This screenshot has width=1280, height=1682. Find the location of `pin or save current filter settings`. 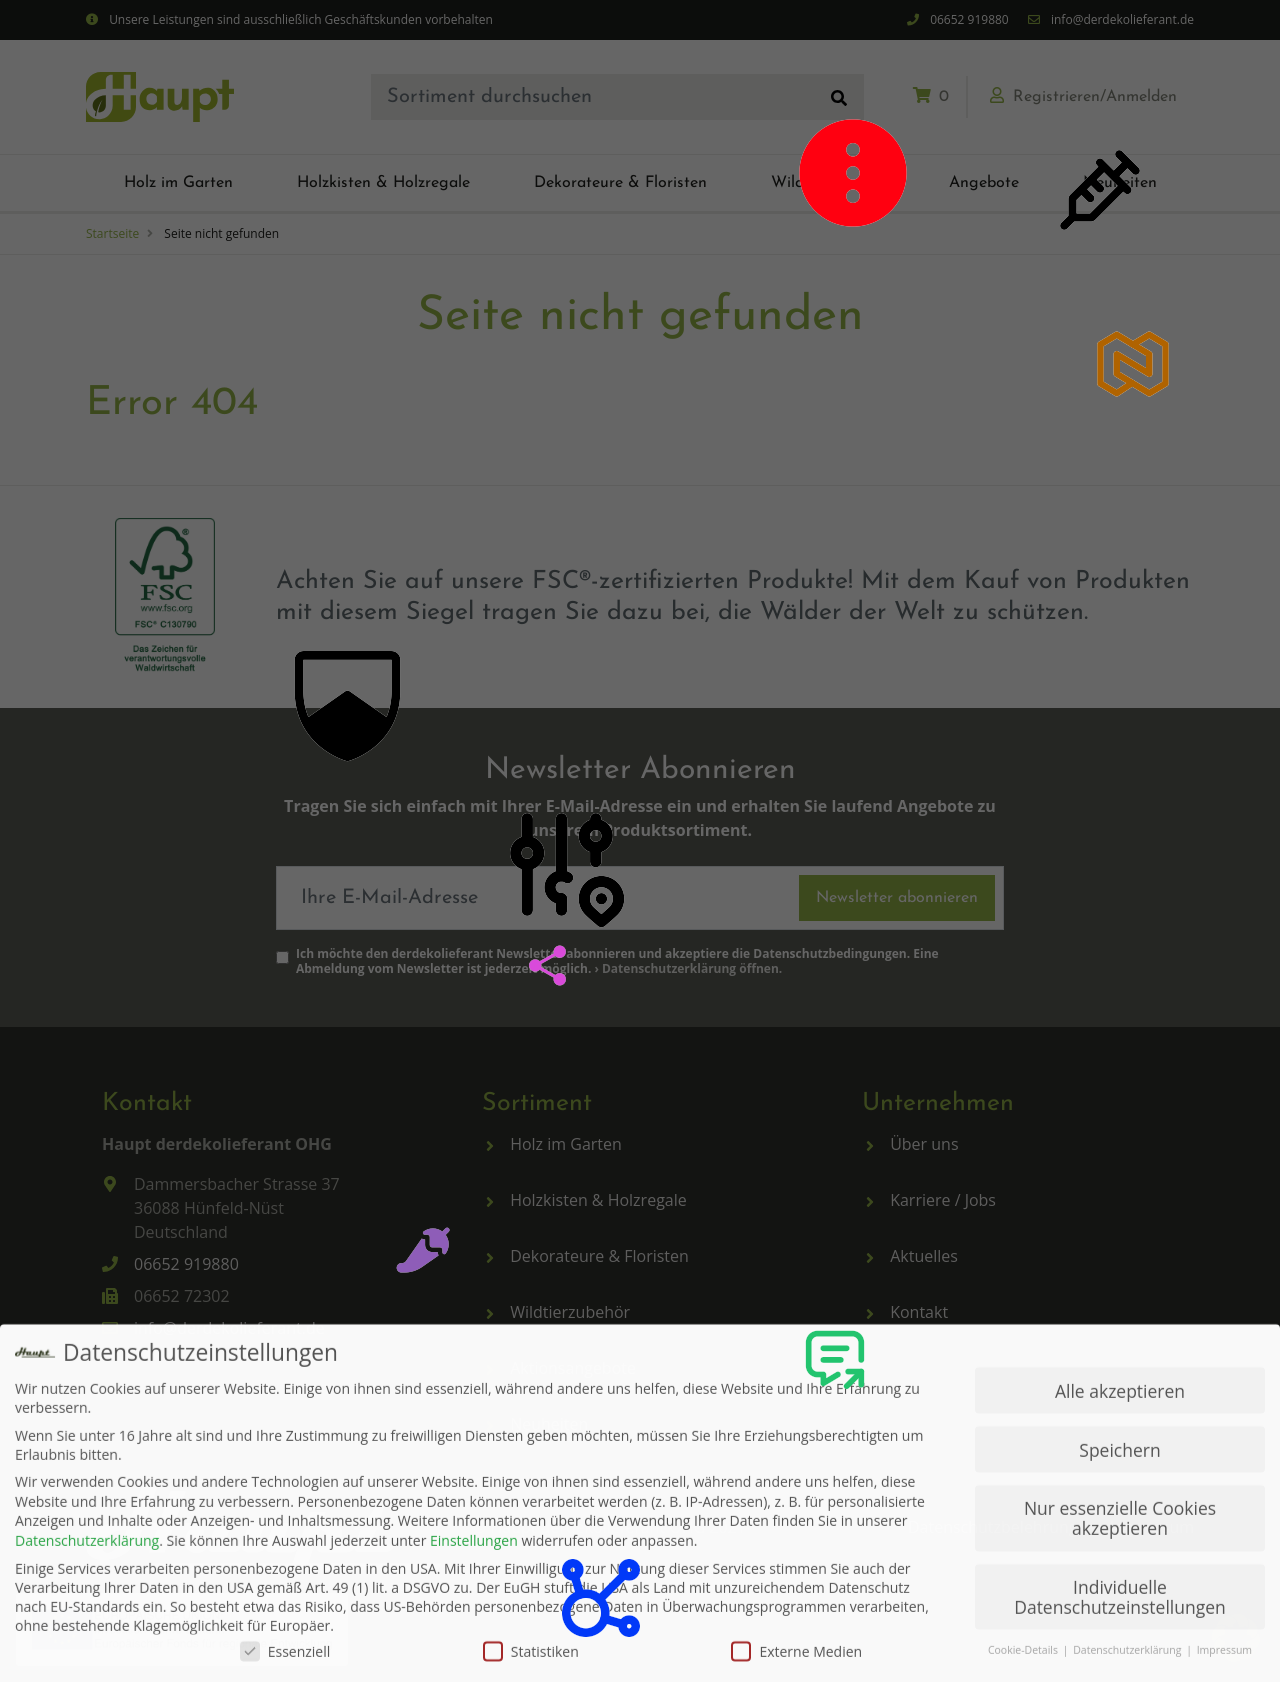

pin or save current filter settings is located at coordinates (561, 864).